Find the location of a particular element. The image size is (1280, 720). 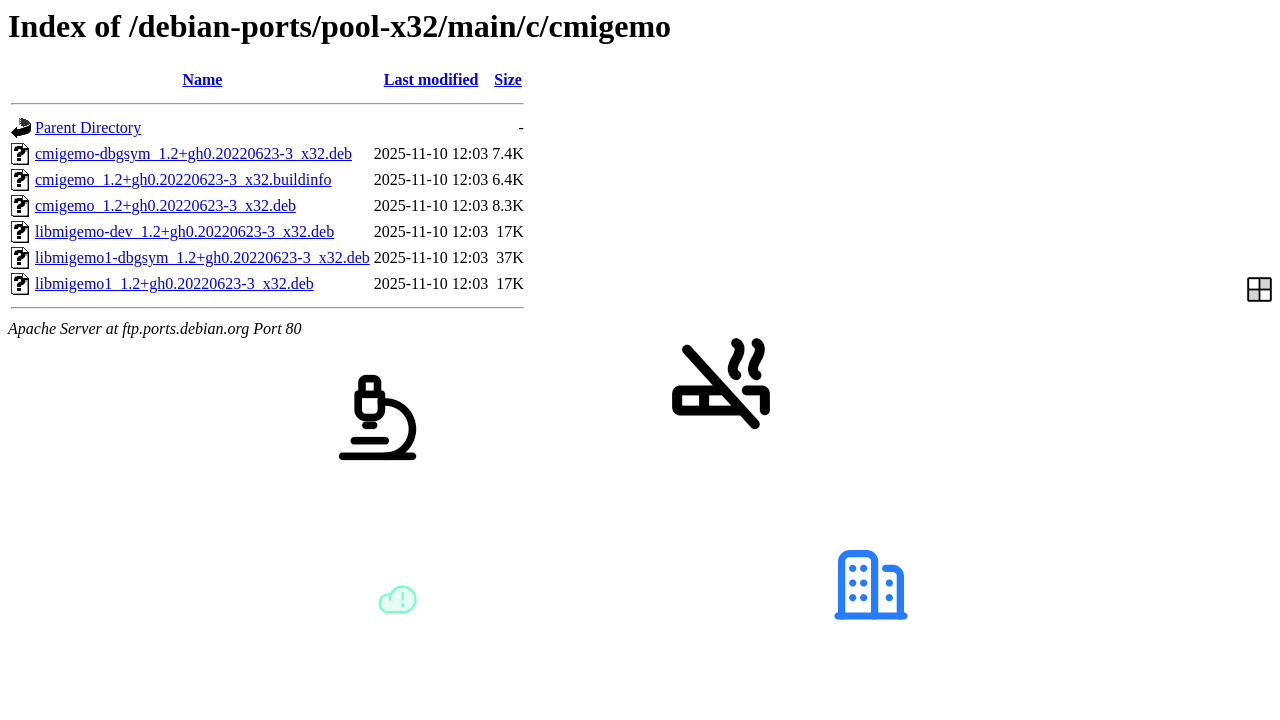

no smoking allowed is located at coordinates (721, 387).